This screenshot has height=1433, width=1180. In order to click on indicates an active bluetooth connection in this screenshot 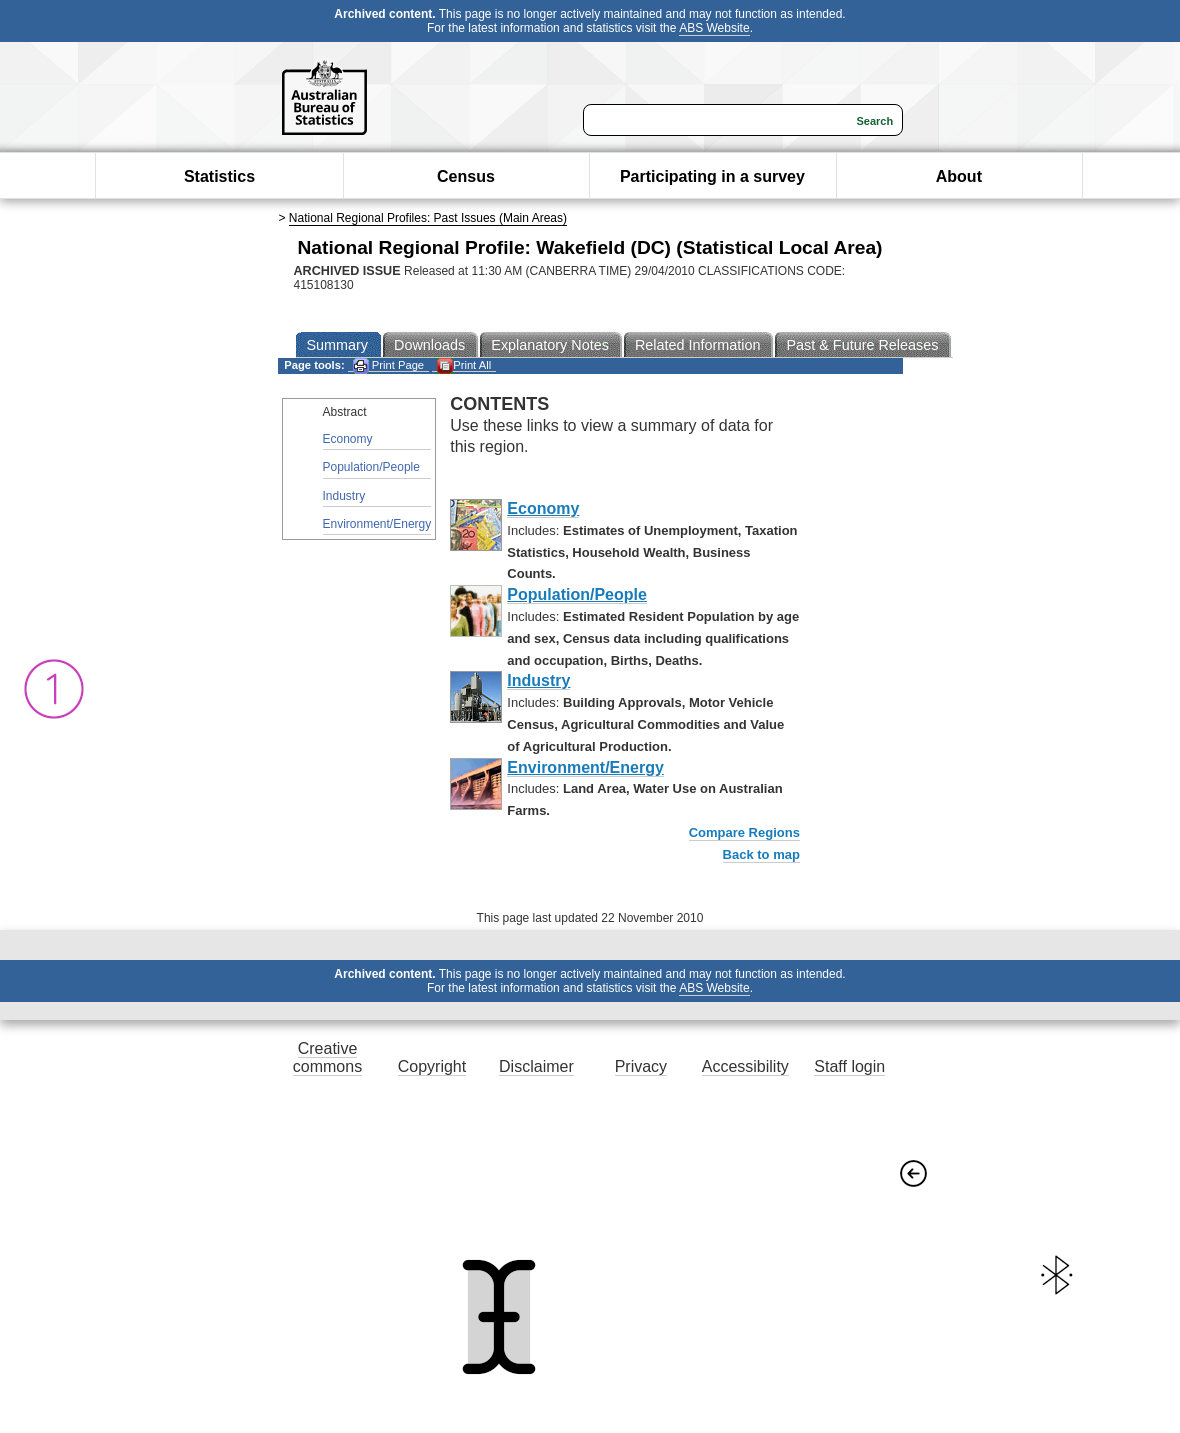, I will do `click(1056, 1275)`.